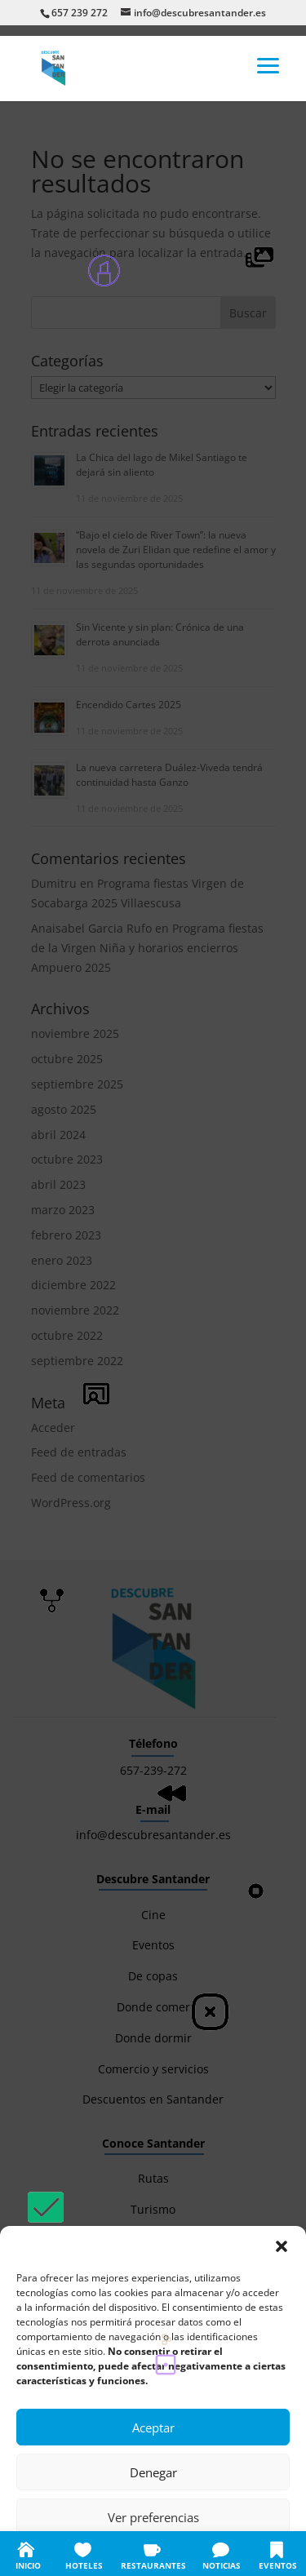  I want to click on confirm or submit an action, so click(46, 2207).